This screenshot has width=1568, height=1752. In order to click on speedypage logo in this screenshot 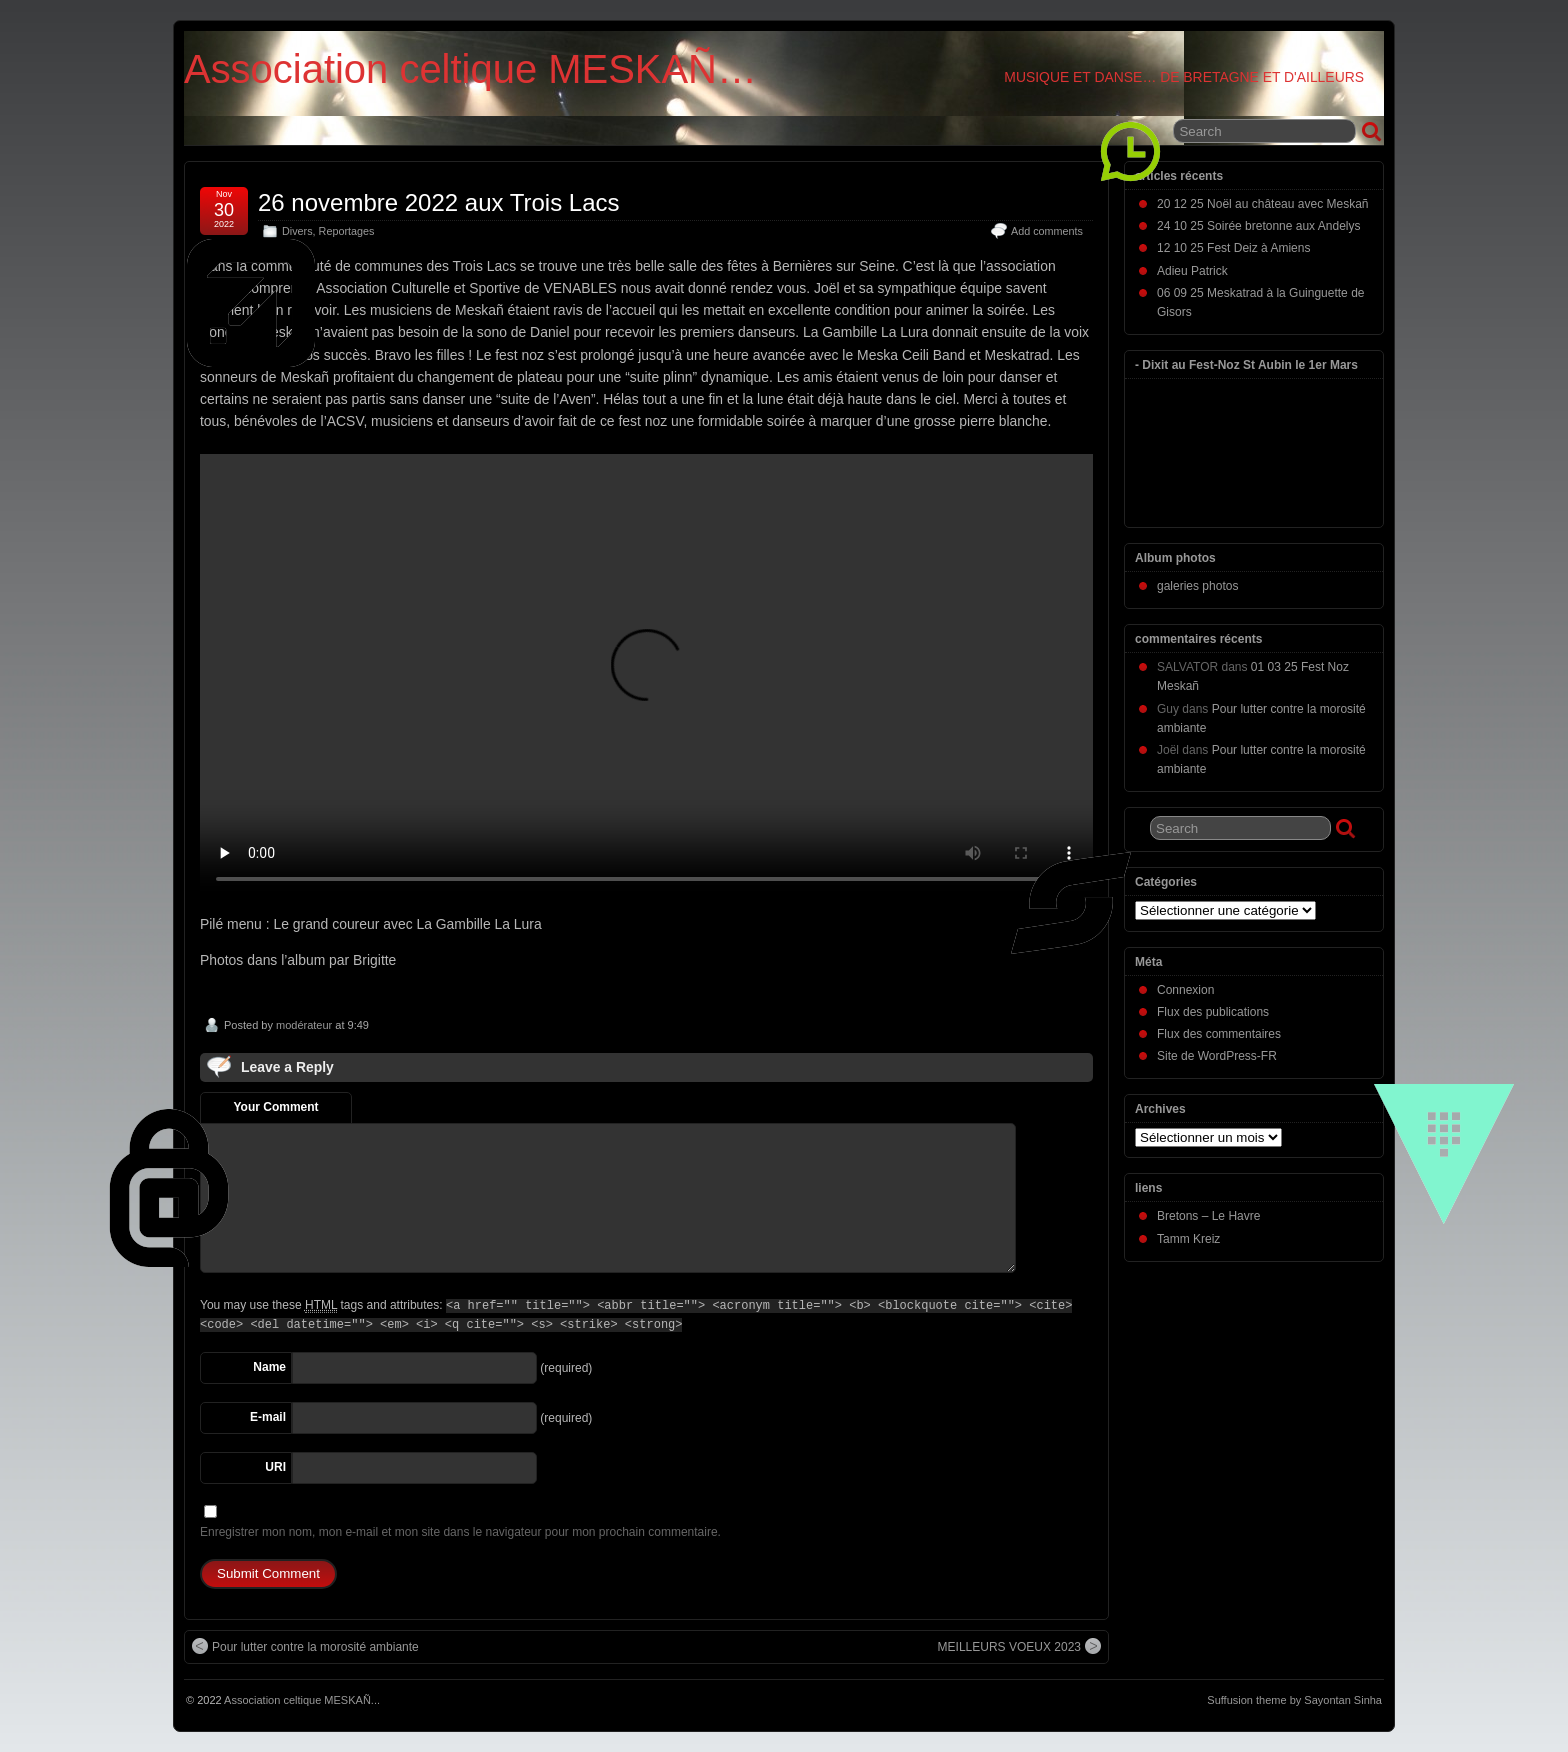, I will do `click(1071, 903)`.